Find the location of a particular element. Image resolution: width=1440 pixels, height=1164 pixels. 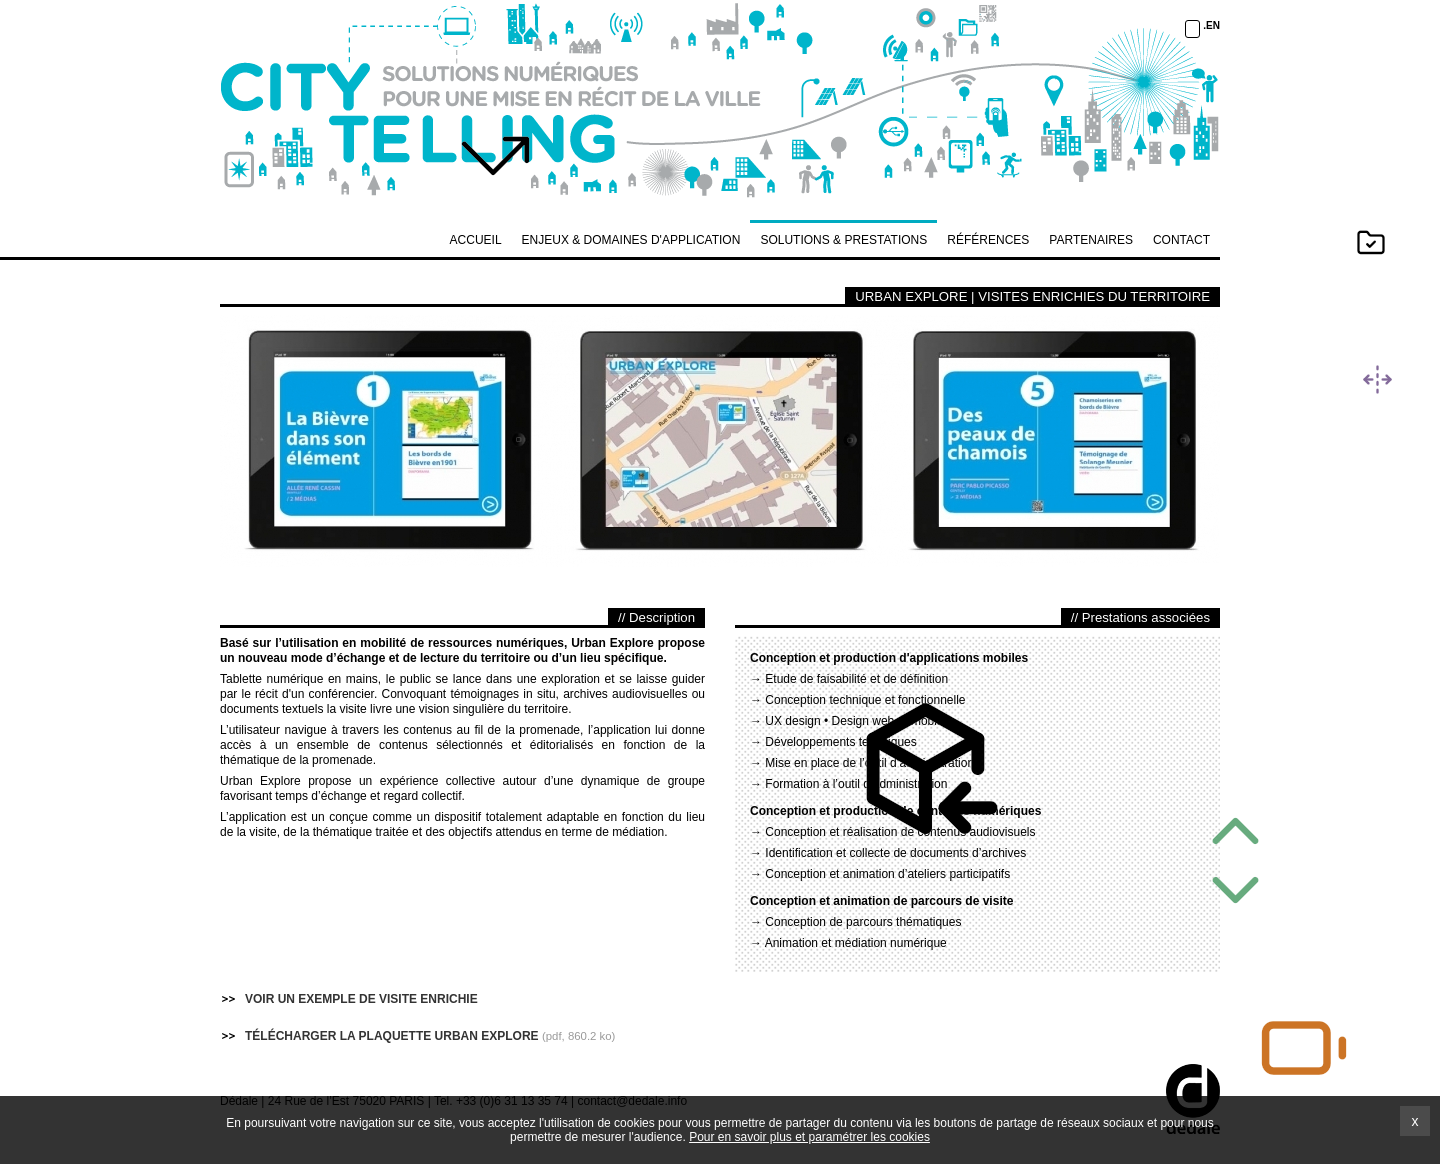

folder successfully verified or validated is located at coordinates (1371, 243).